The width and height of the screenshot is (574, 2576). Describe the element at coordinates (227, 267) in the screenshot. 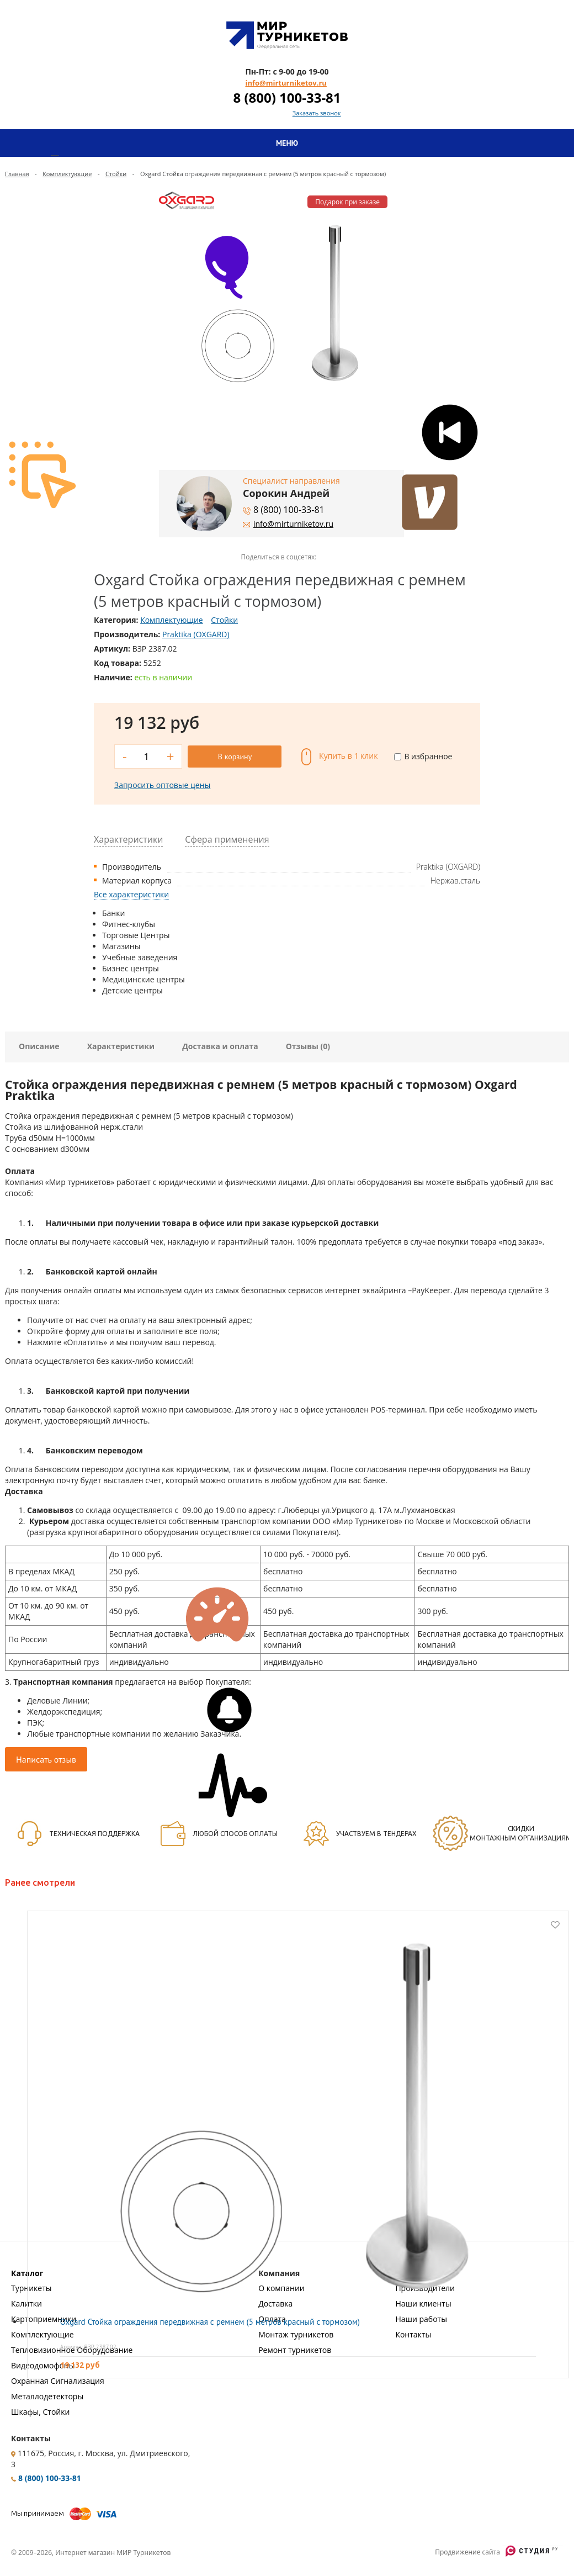

I see `indicates a celebration or birthday event` at that location.